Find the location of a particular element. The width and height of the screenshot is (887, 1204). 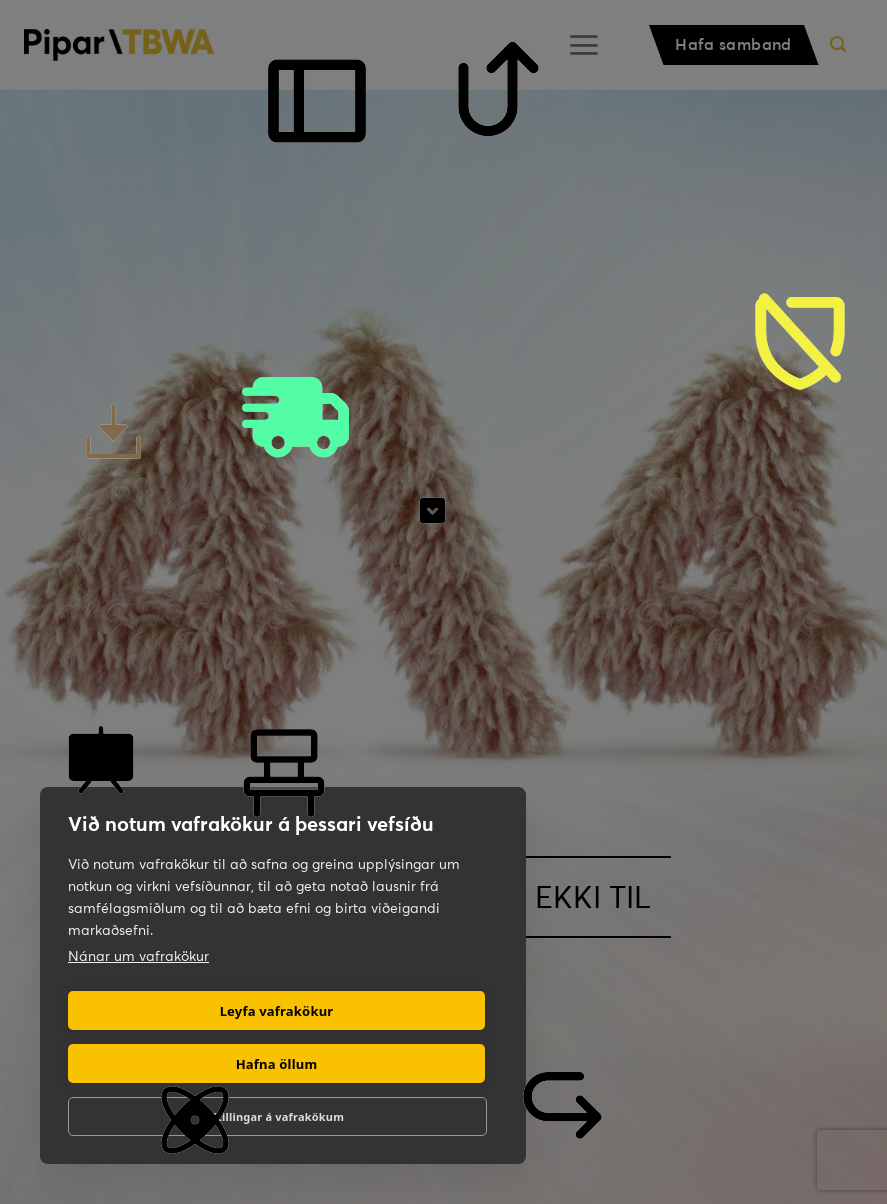

redo last action is located at coordinates (562, 1102).